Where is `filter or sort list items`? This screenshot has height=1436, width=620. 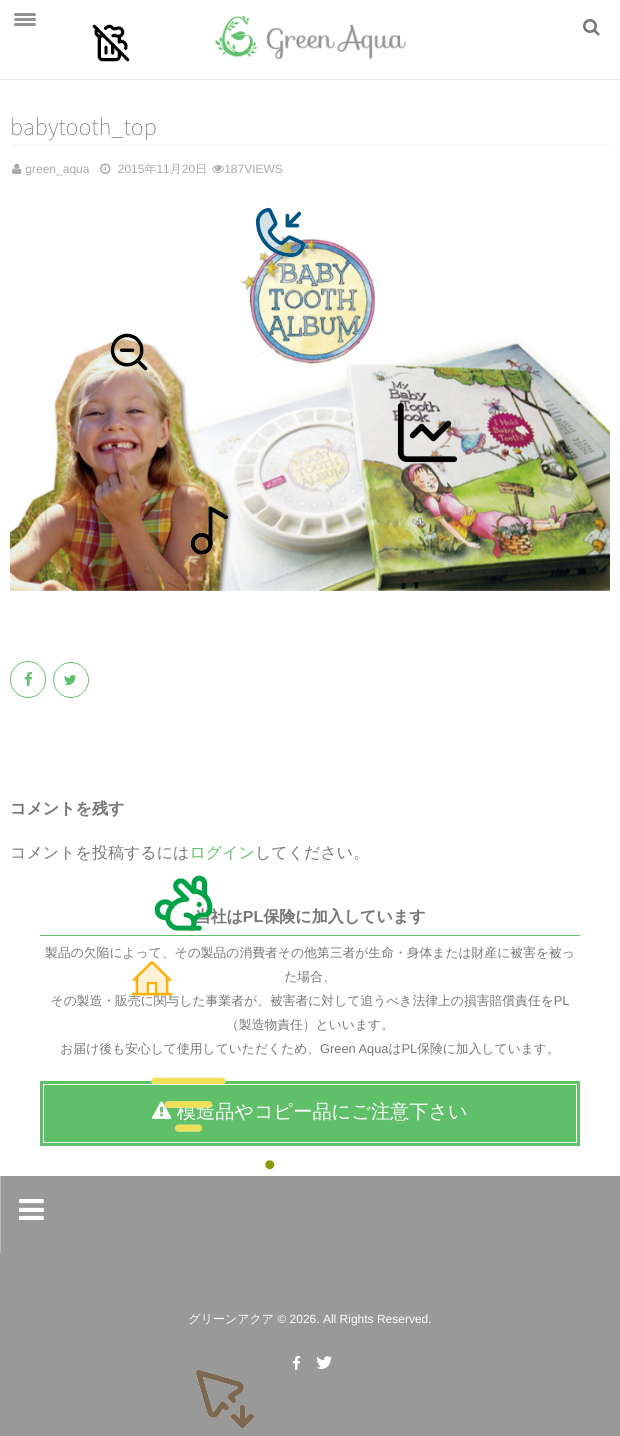 filter or sort list items is located at coordinates (188, 1104).